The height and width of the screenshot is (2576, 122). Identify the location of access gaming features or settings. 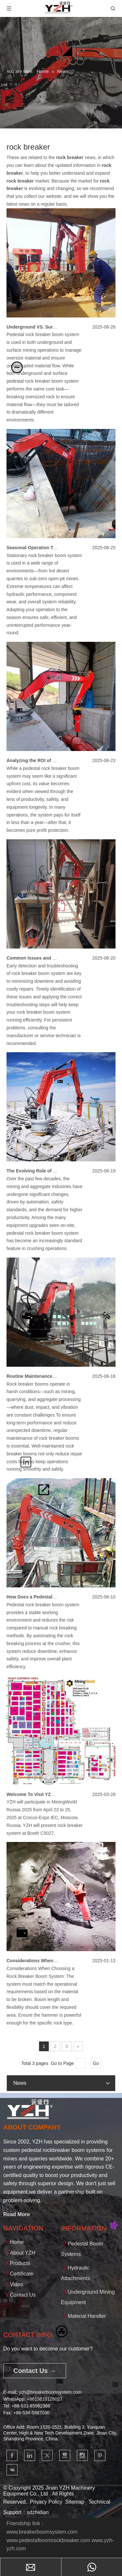
(60, 1082).